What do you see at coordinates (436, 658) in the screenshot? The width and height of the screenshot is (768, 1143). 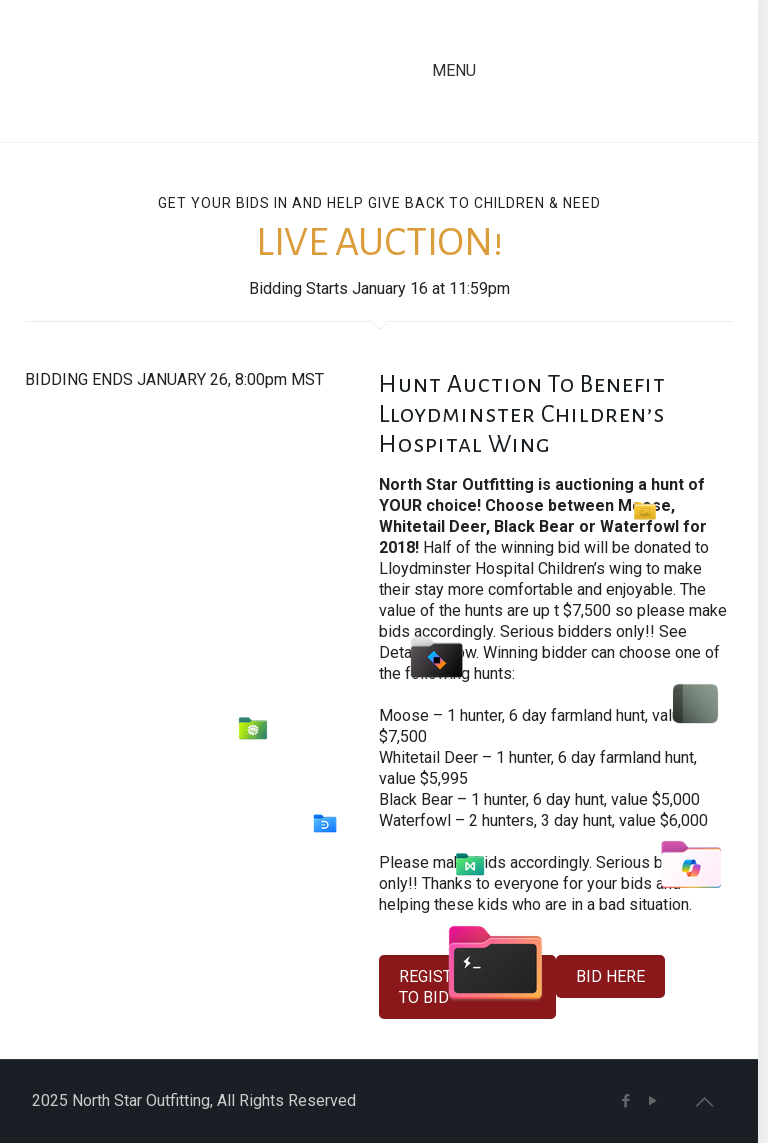 I see `folder containing JetBrains Ktor project files` at bounding box center [436, 658].